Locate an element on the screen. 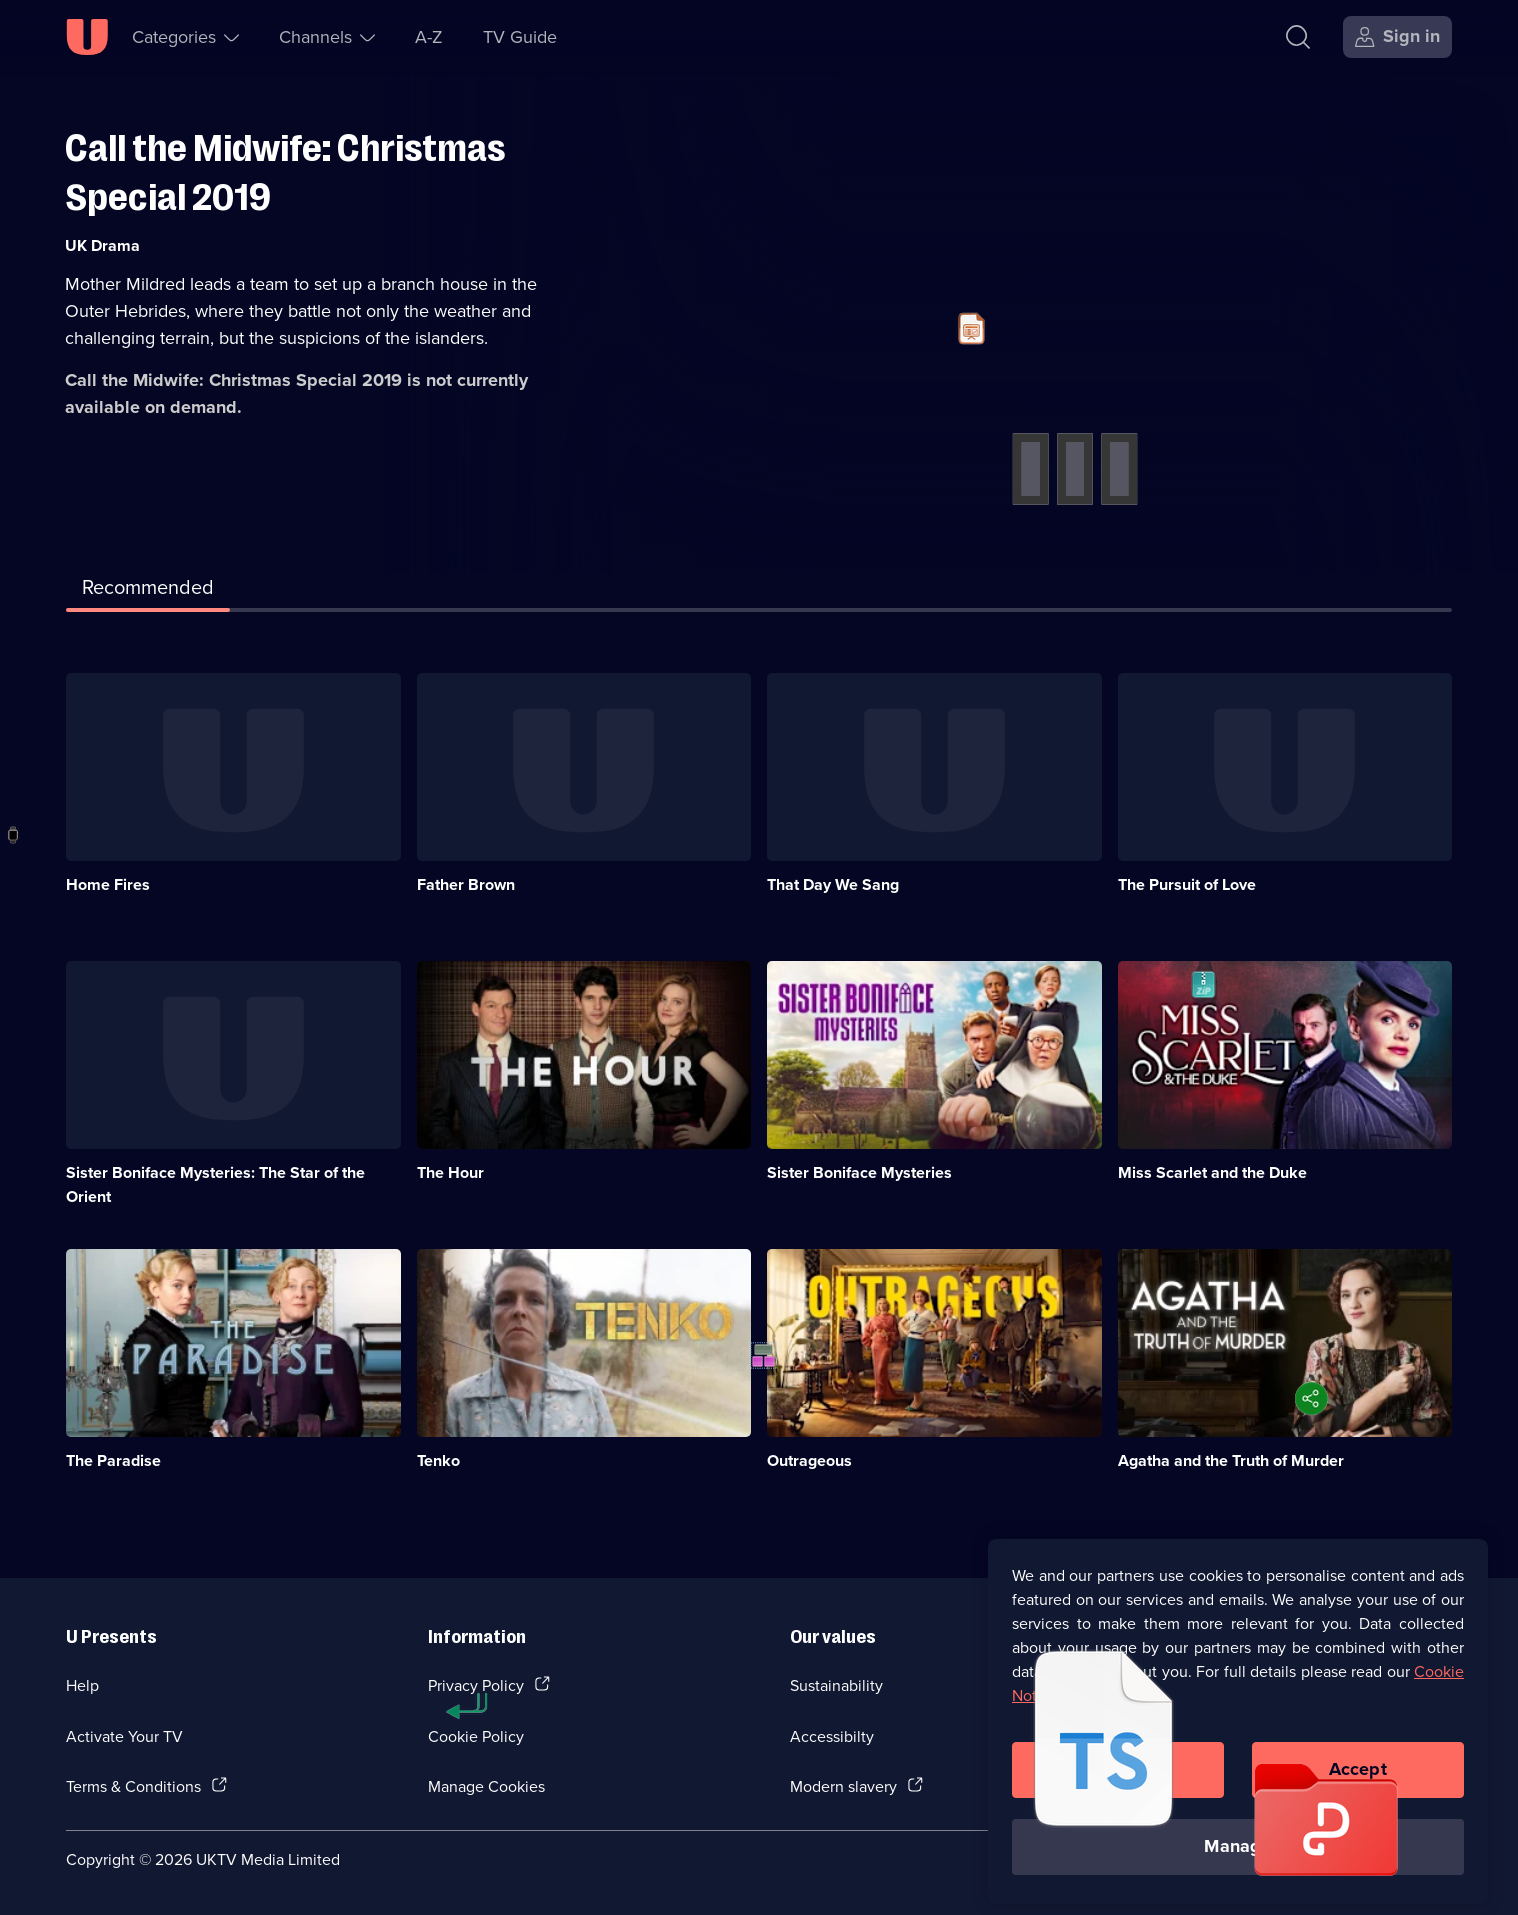 The height and width of the screenshot is (1915, 1518). typescript source code file is located at coordinates (1103, 1738).